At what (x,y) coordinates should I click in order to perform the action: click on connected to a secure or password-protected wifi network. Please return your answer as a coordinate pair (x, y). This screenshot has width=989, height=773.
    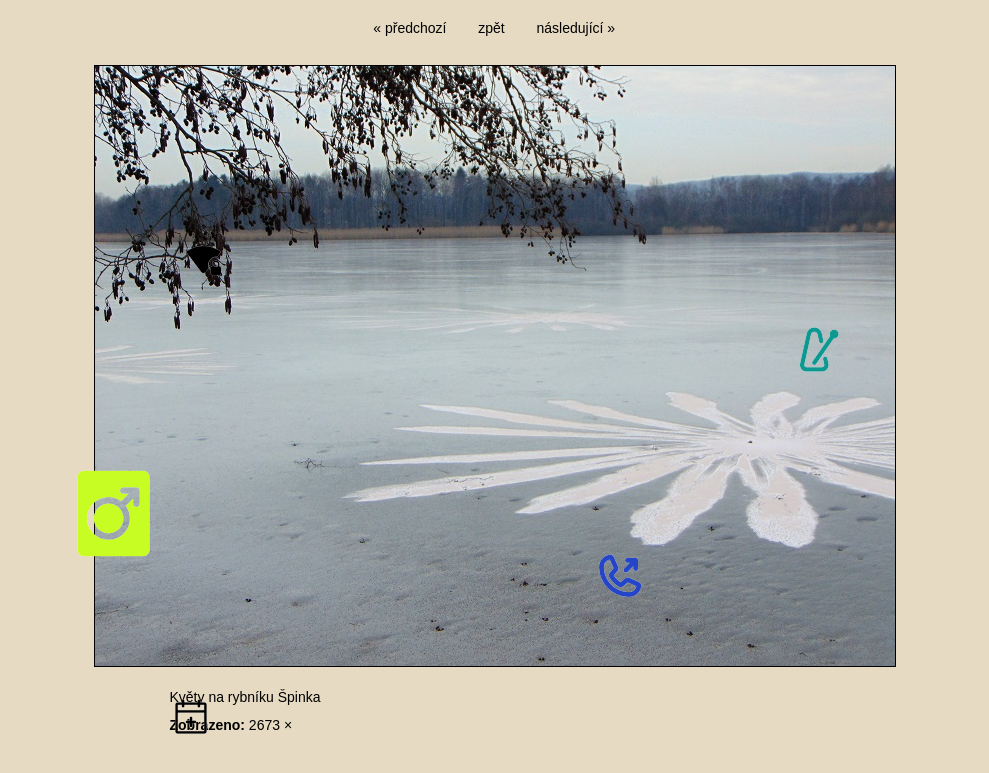
    Looking at the image, I should click on (203, 260).